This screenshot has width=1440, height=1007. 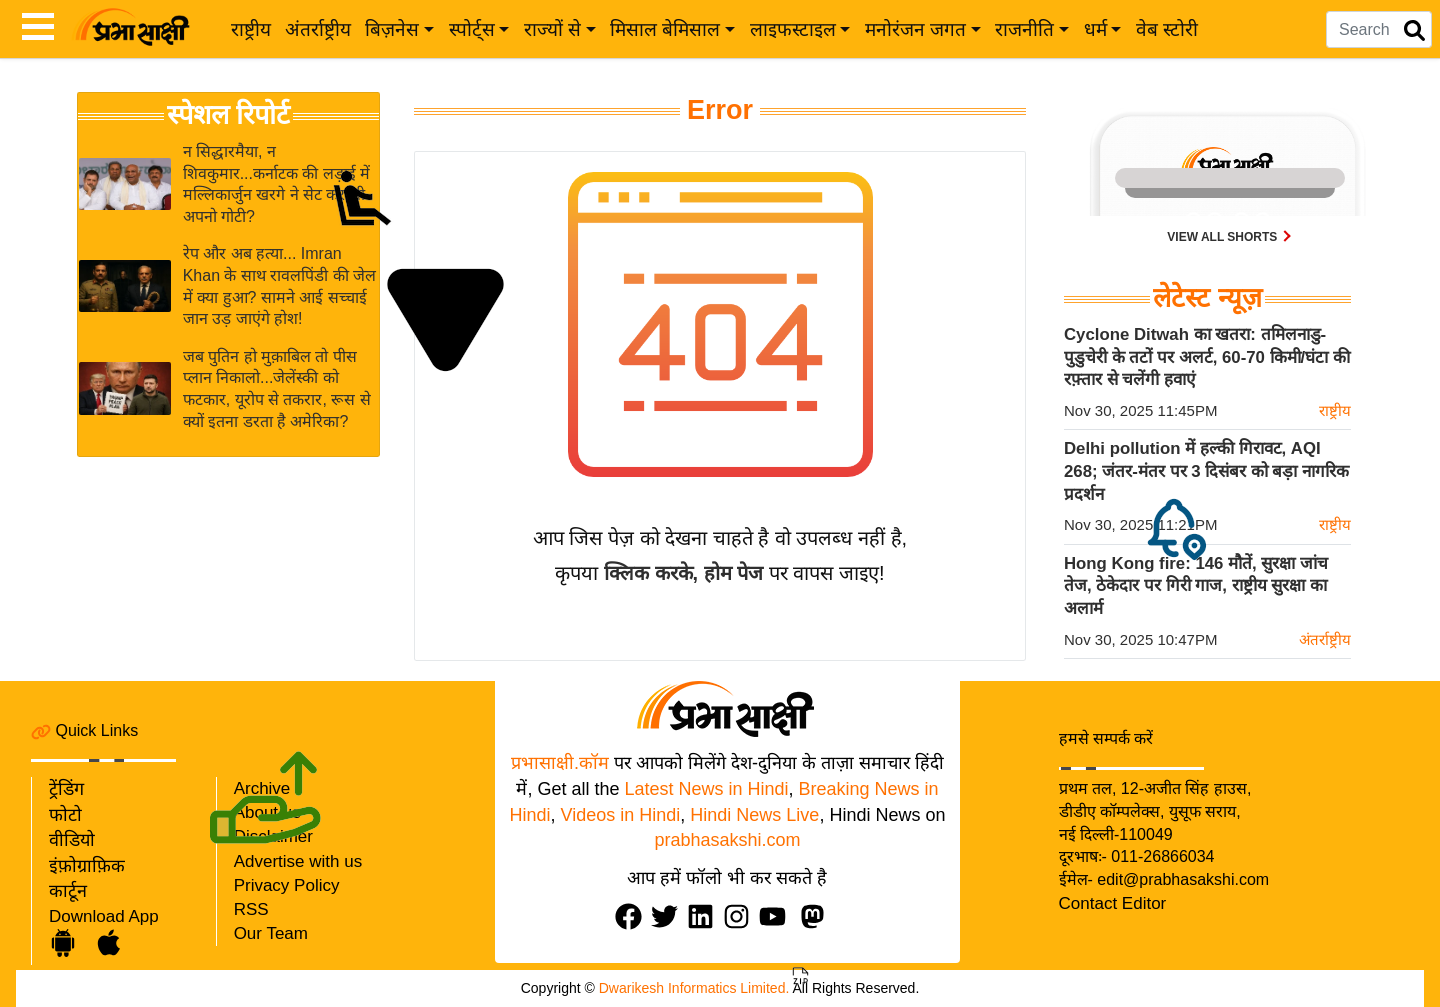 What do you see at coordinates (1174, 528) in the screenshot?
I see `pin a notification to keep it visible` at bounding box center [1174, 528].